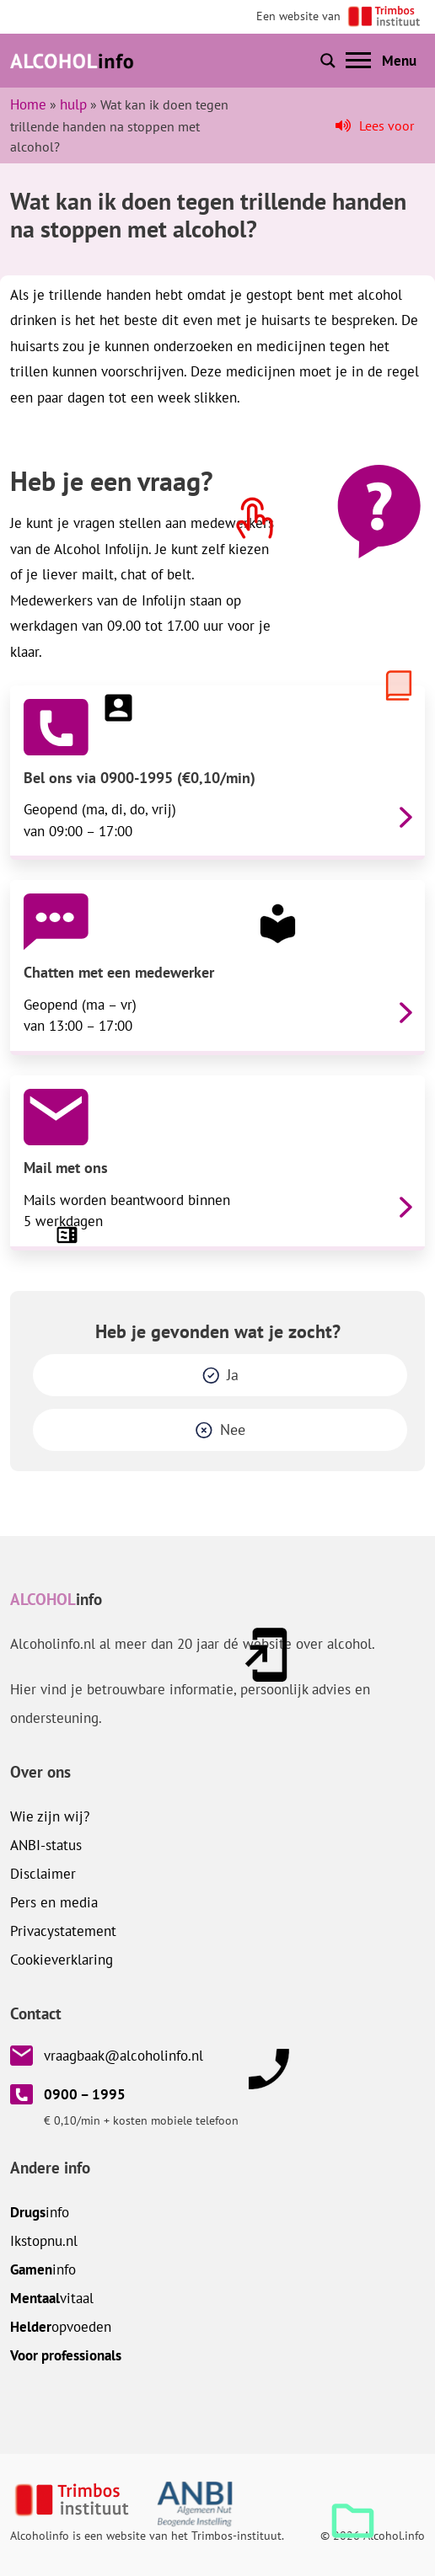 This screenshot has height=2576, width=435. Describe the element at coordinates (255, 519) in the screenshot. I see `tap to interact with this element` at that location.